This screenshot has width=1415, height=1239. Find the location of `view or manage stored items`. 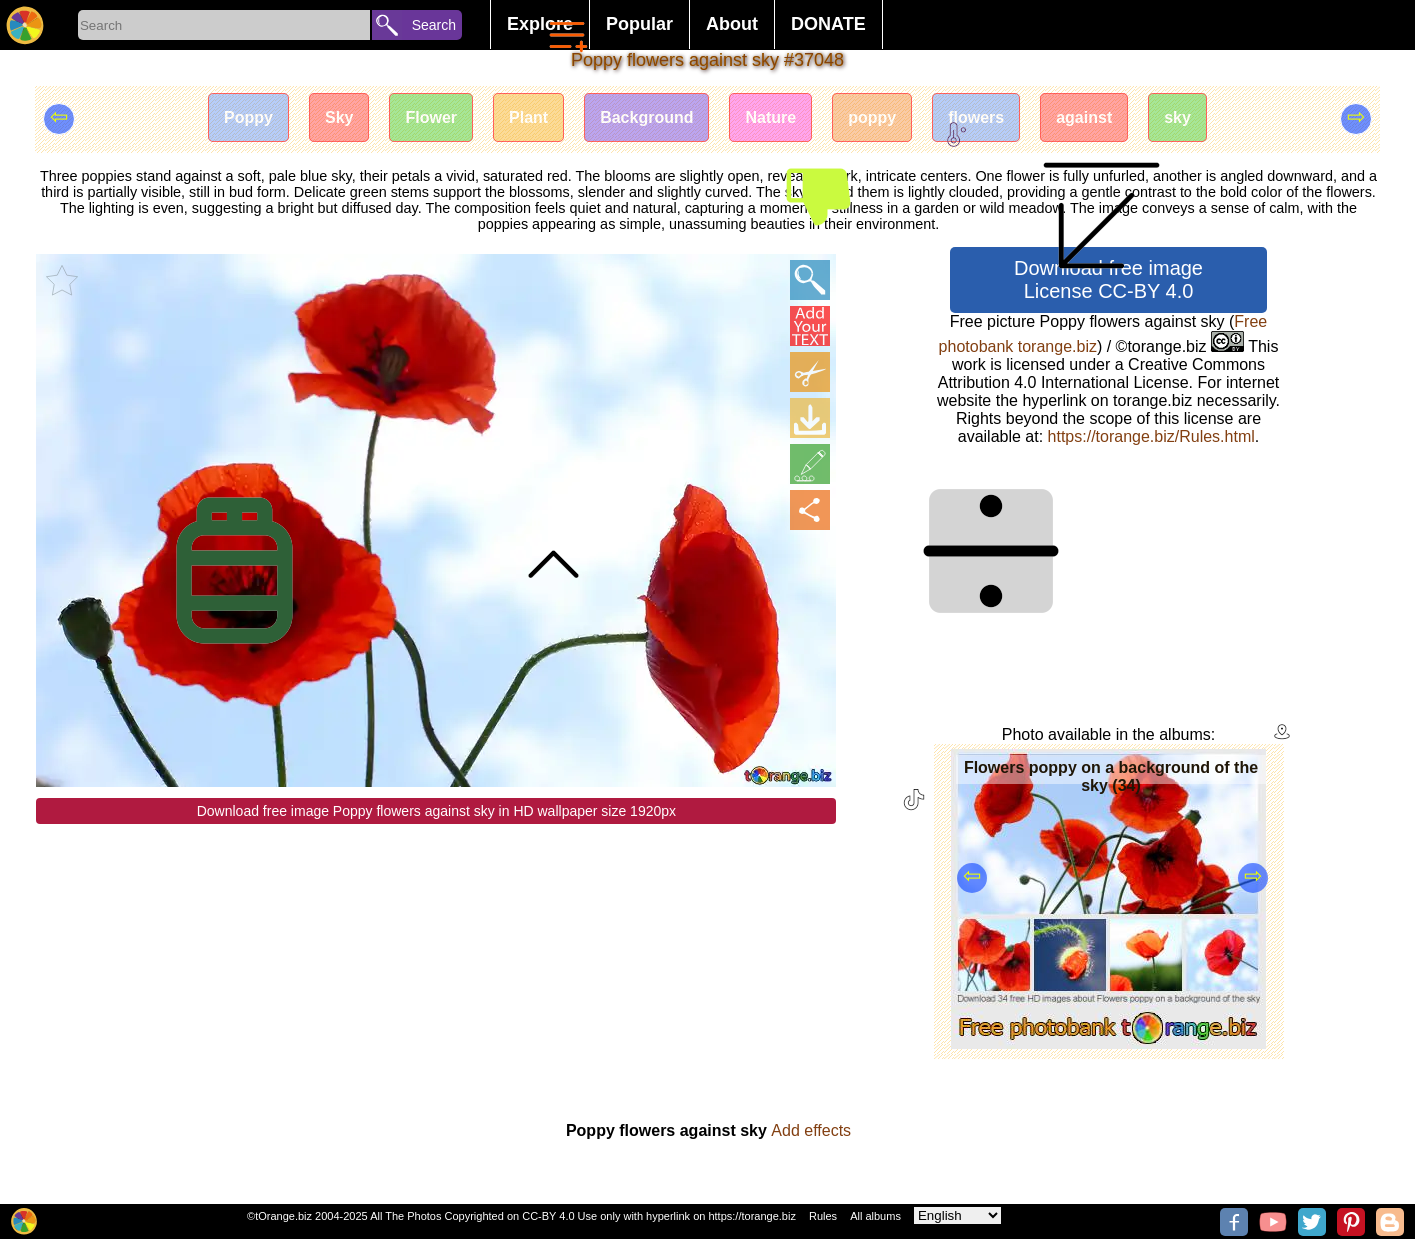

view or manage stored items is located at coordinates (234, 570).